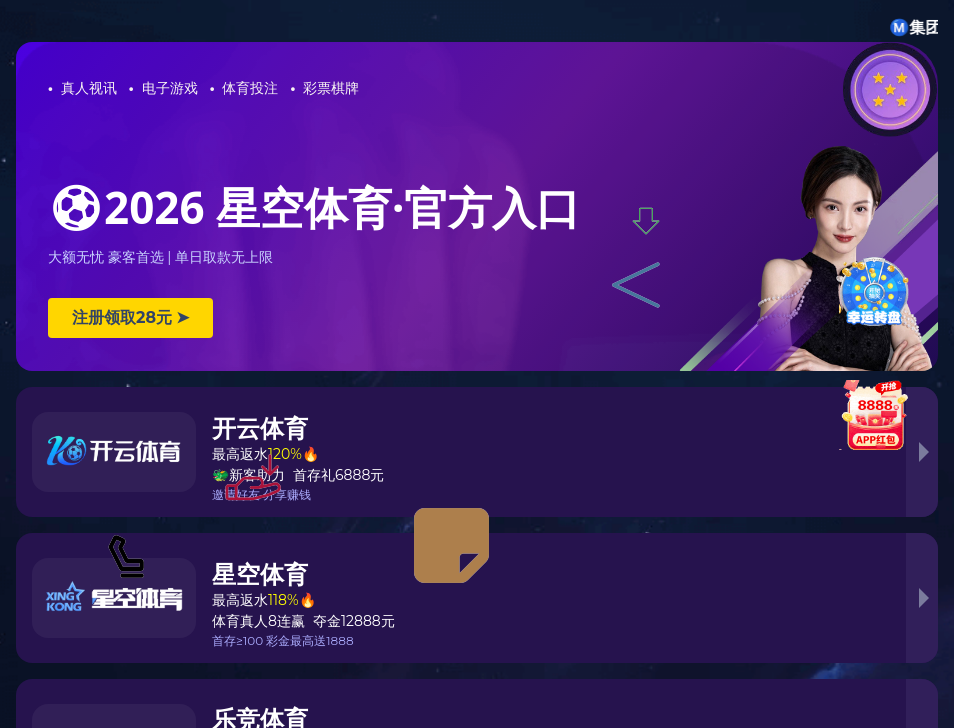  What do you see at coordinates (637, 285) in the screenshot?
I see `go back to the previous screen` at bounding box center [637, 285].